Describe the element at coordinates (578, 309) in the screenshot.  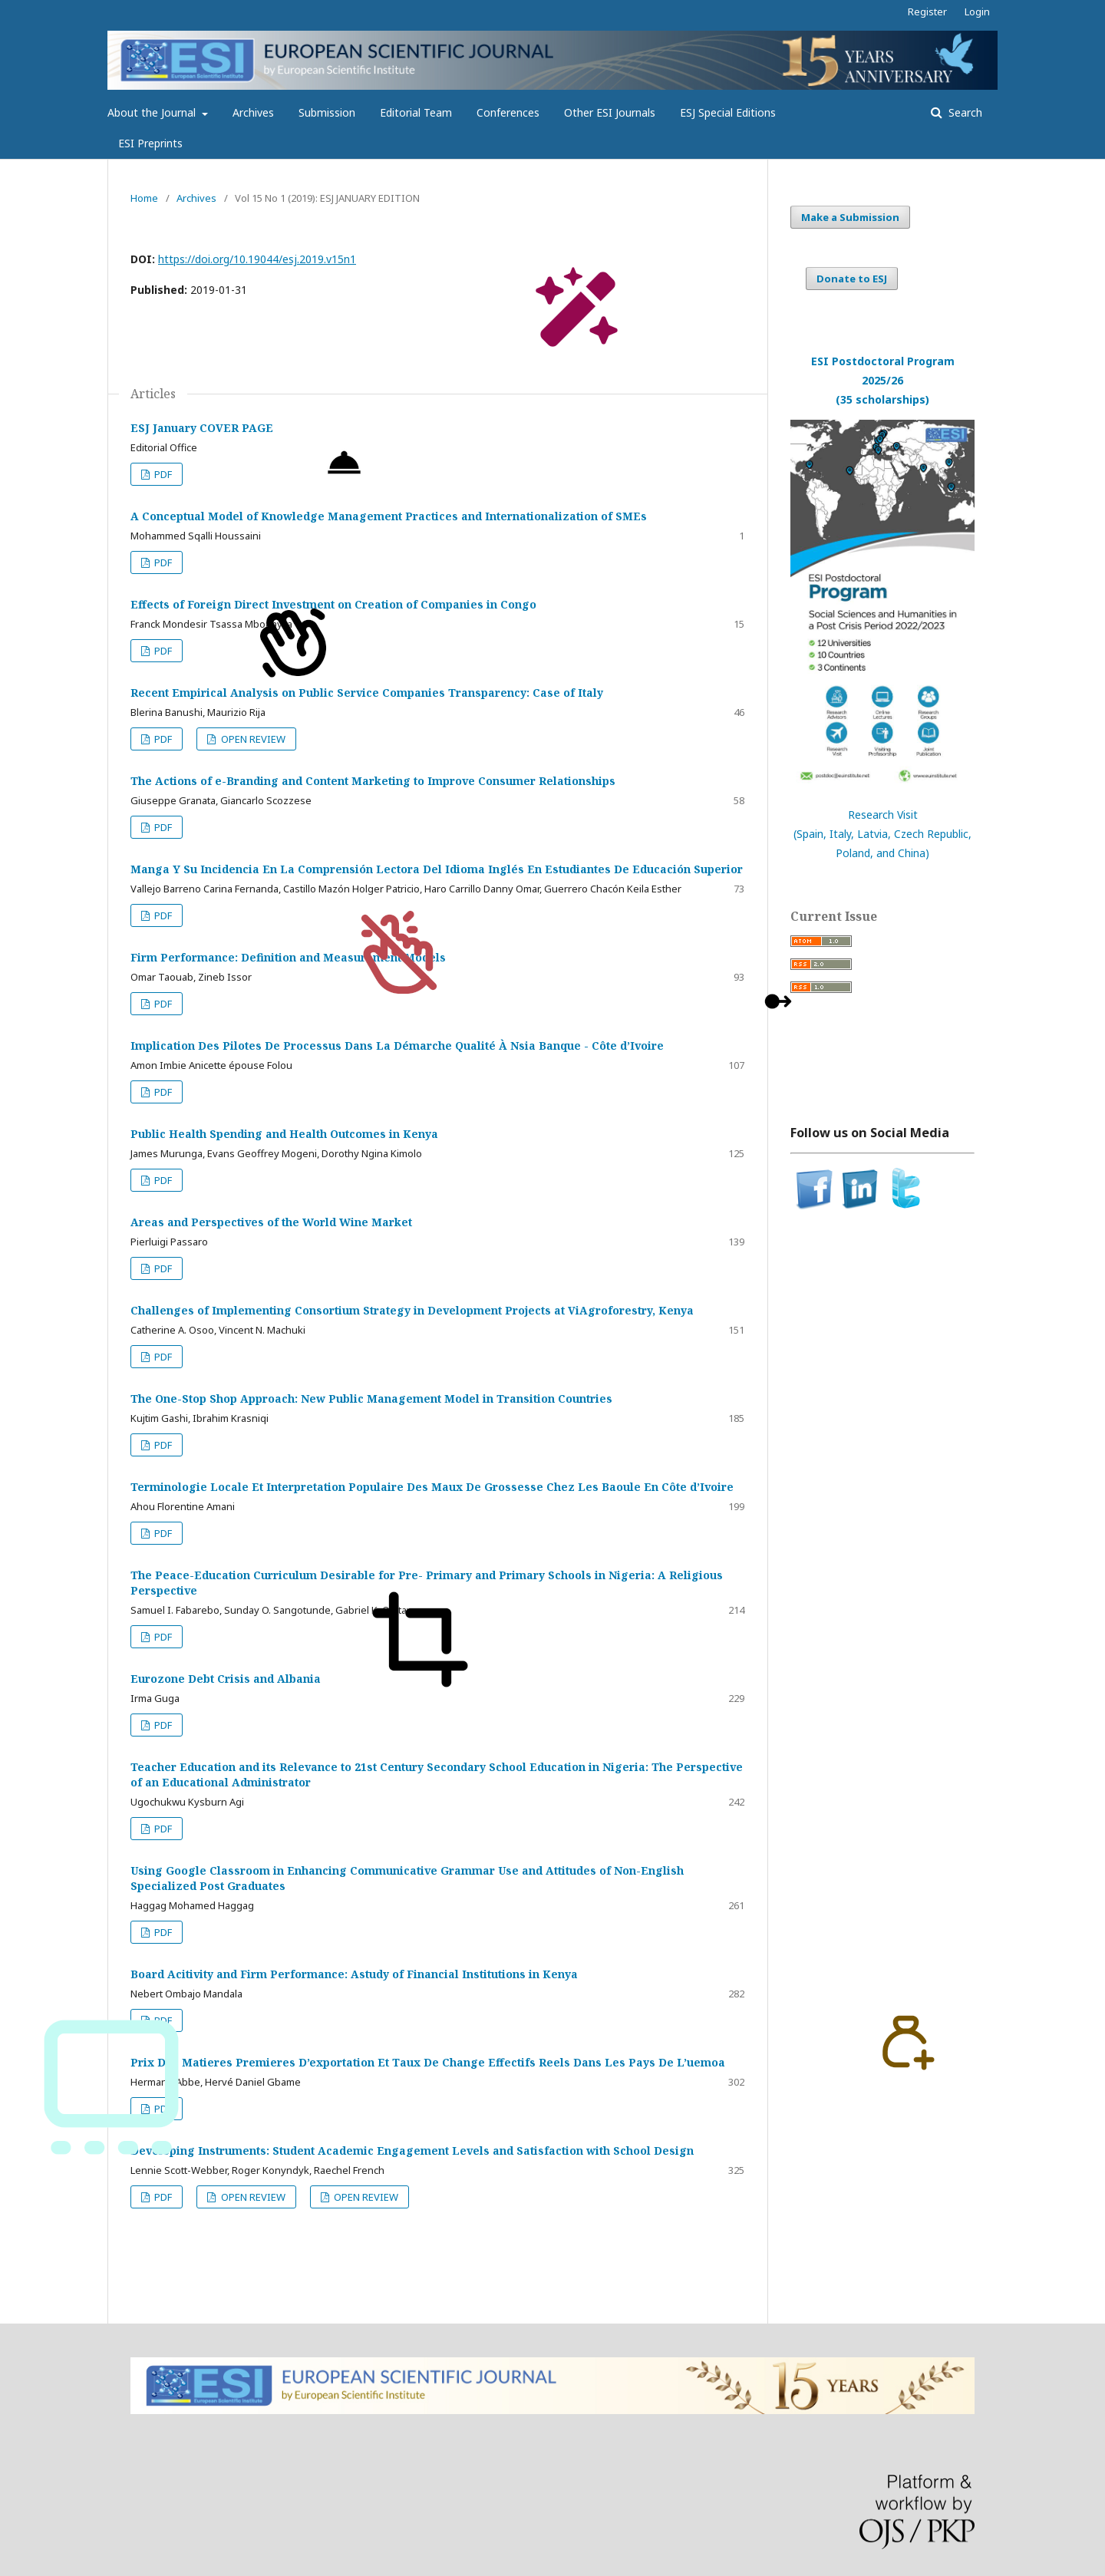
I see `apply automatic enhancements or effects` at that location.